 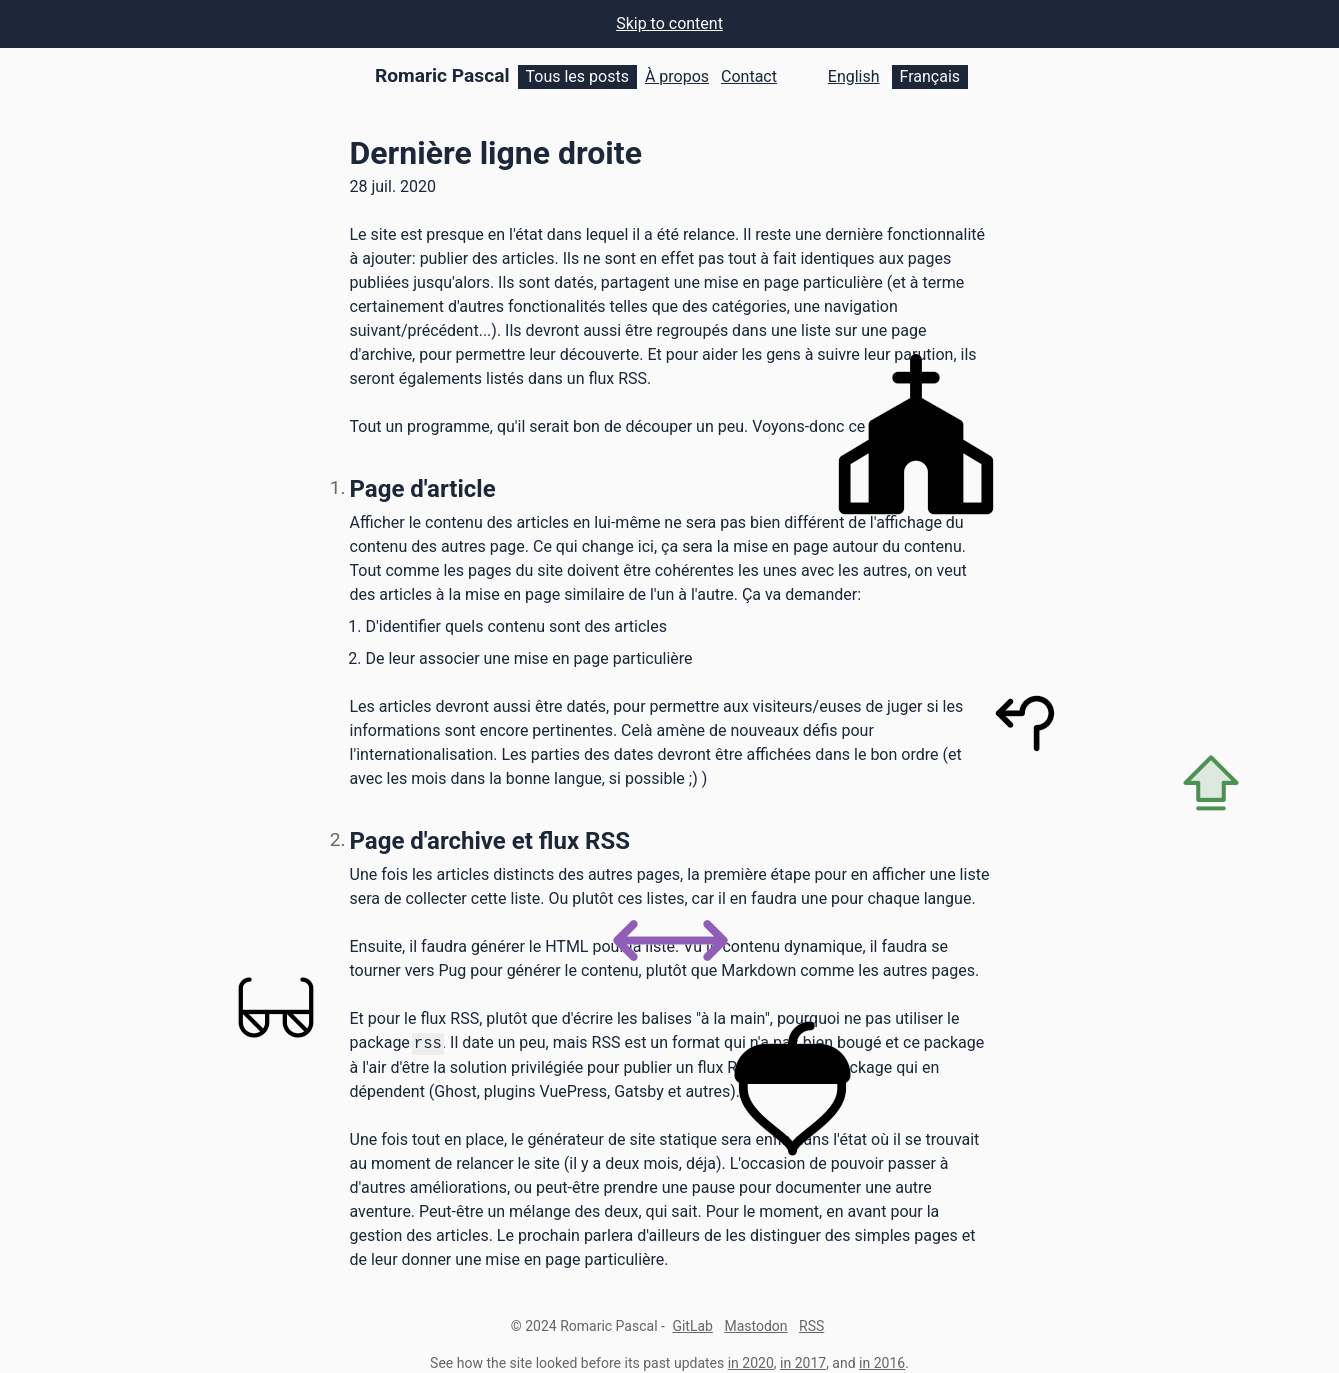 I want to click on view nearby churches or places of worship, so click(x=916, y=443).